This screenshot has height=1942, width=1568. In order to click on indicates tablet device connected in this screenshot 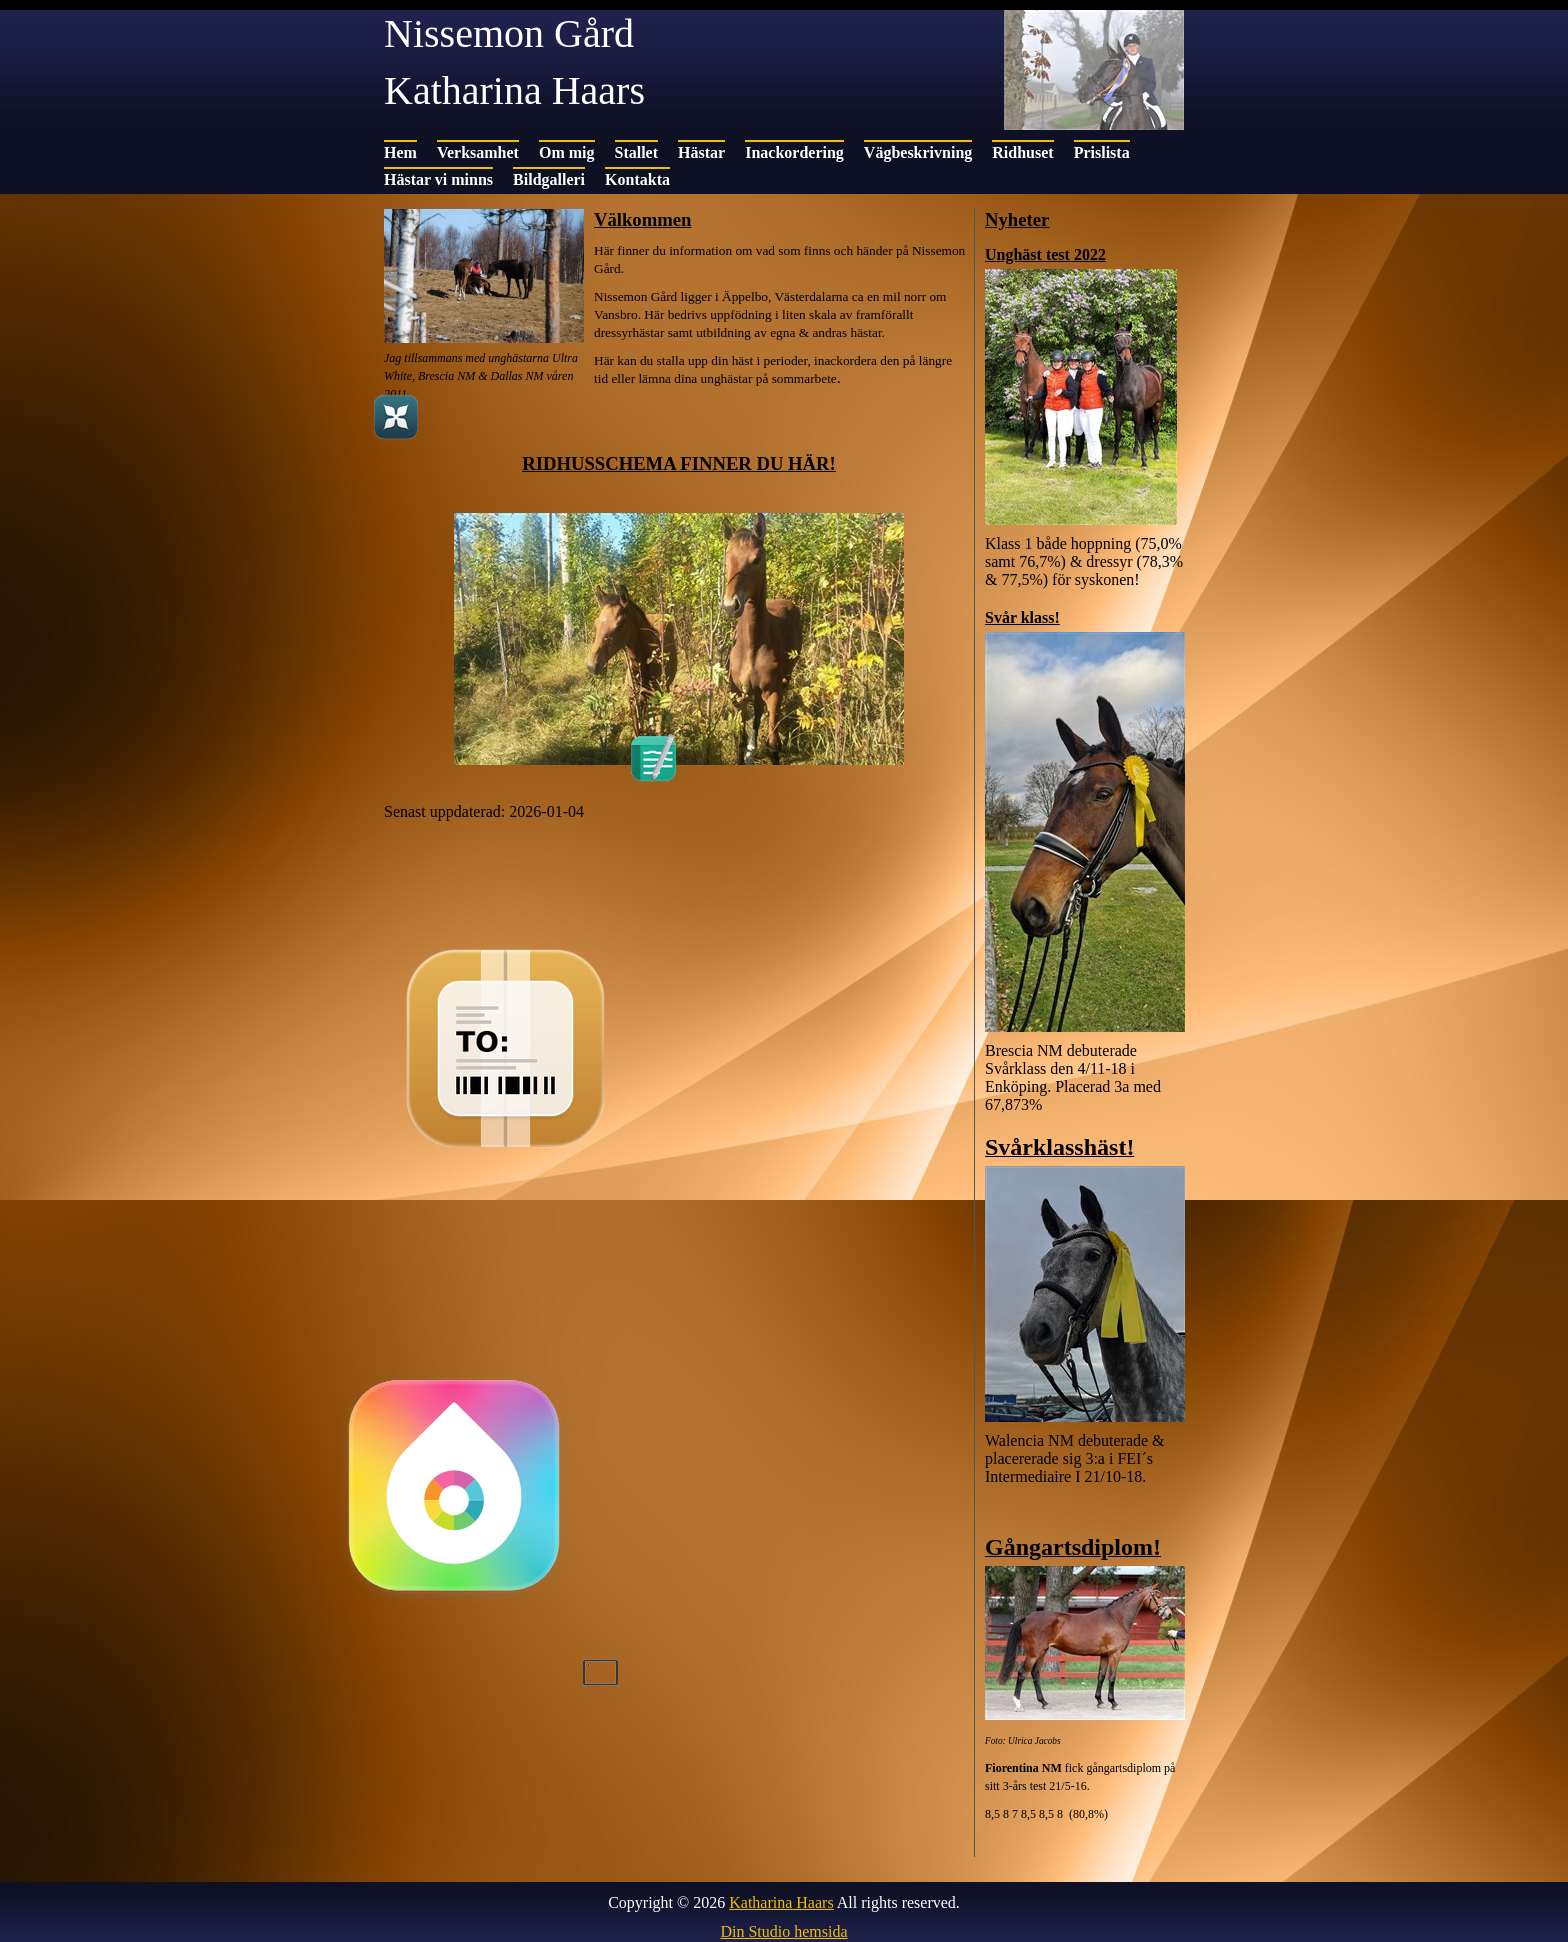, I will do `click(600, 1672)`.